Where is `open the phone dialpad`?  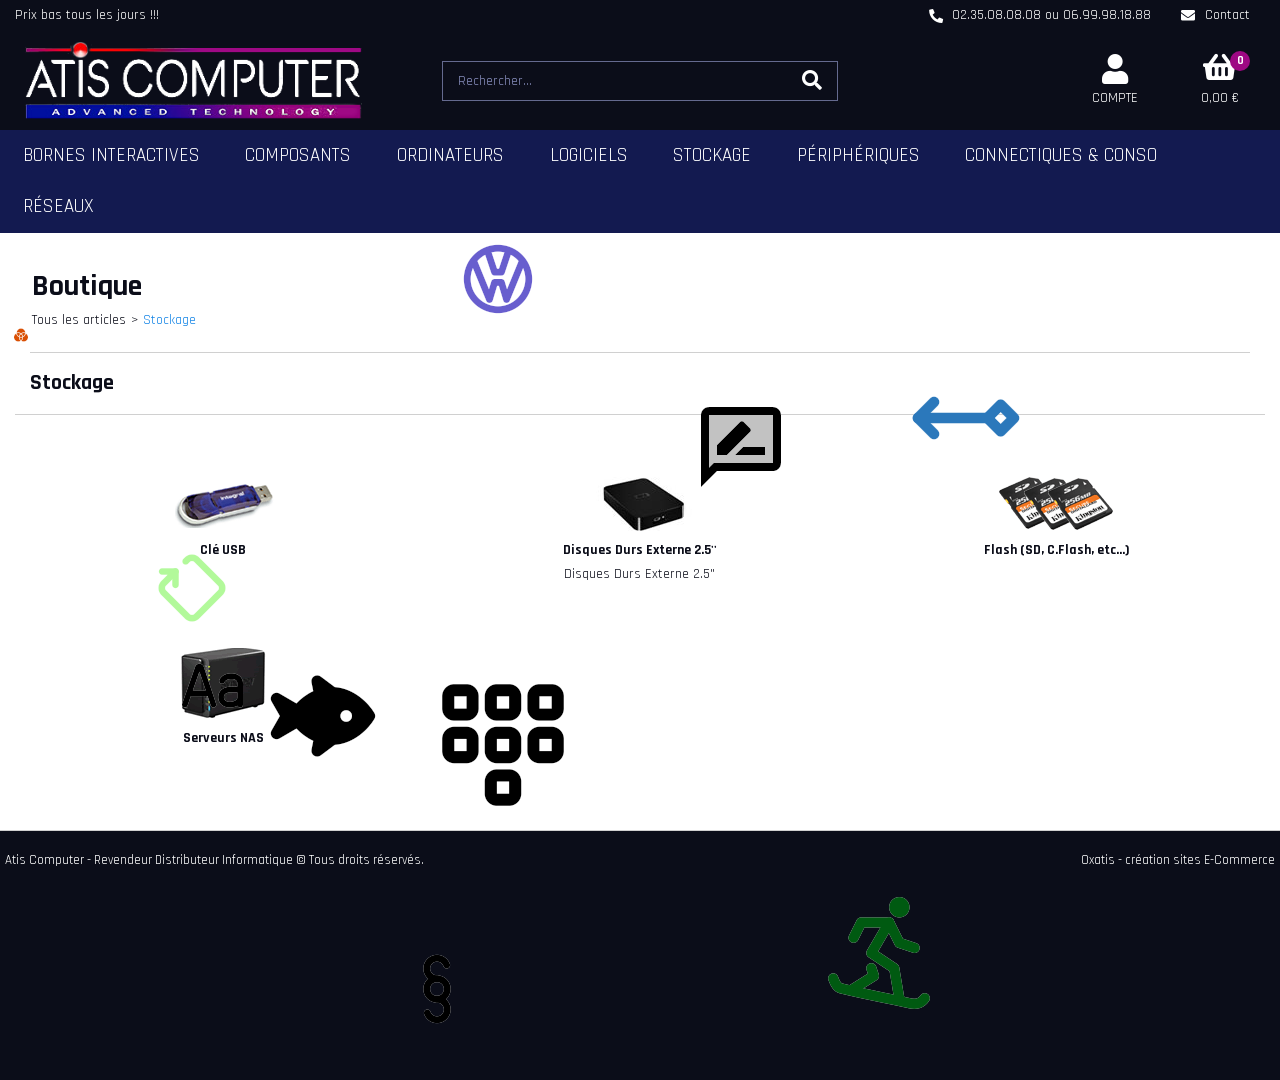 open the phone dialpad is located at coordinates (503, 745).